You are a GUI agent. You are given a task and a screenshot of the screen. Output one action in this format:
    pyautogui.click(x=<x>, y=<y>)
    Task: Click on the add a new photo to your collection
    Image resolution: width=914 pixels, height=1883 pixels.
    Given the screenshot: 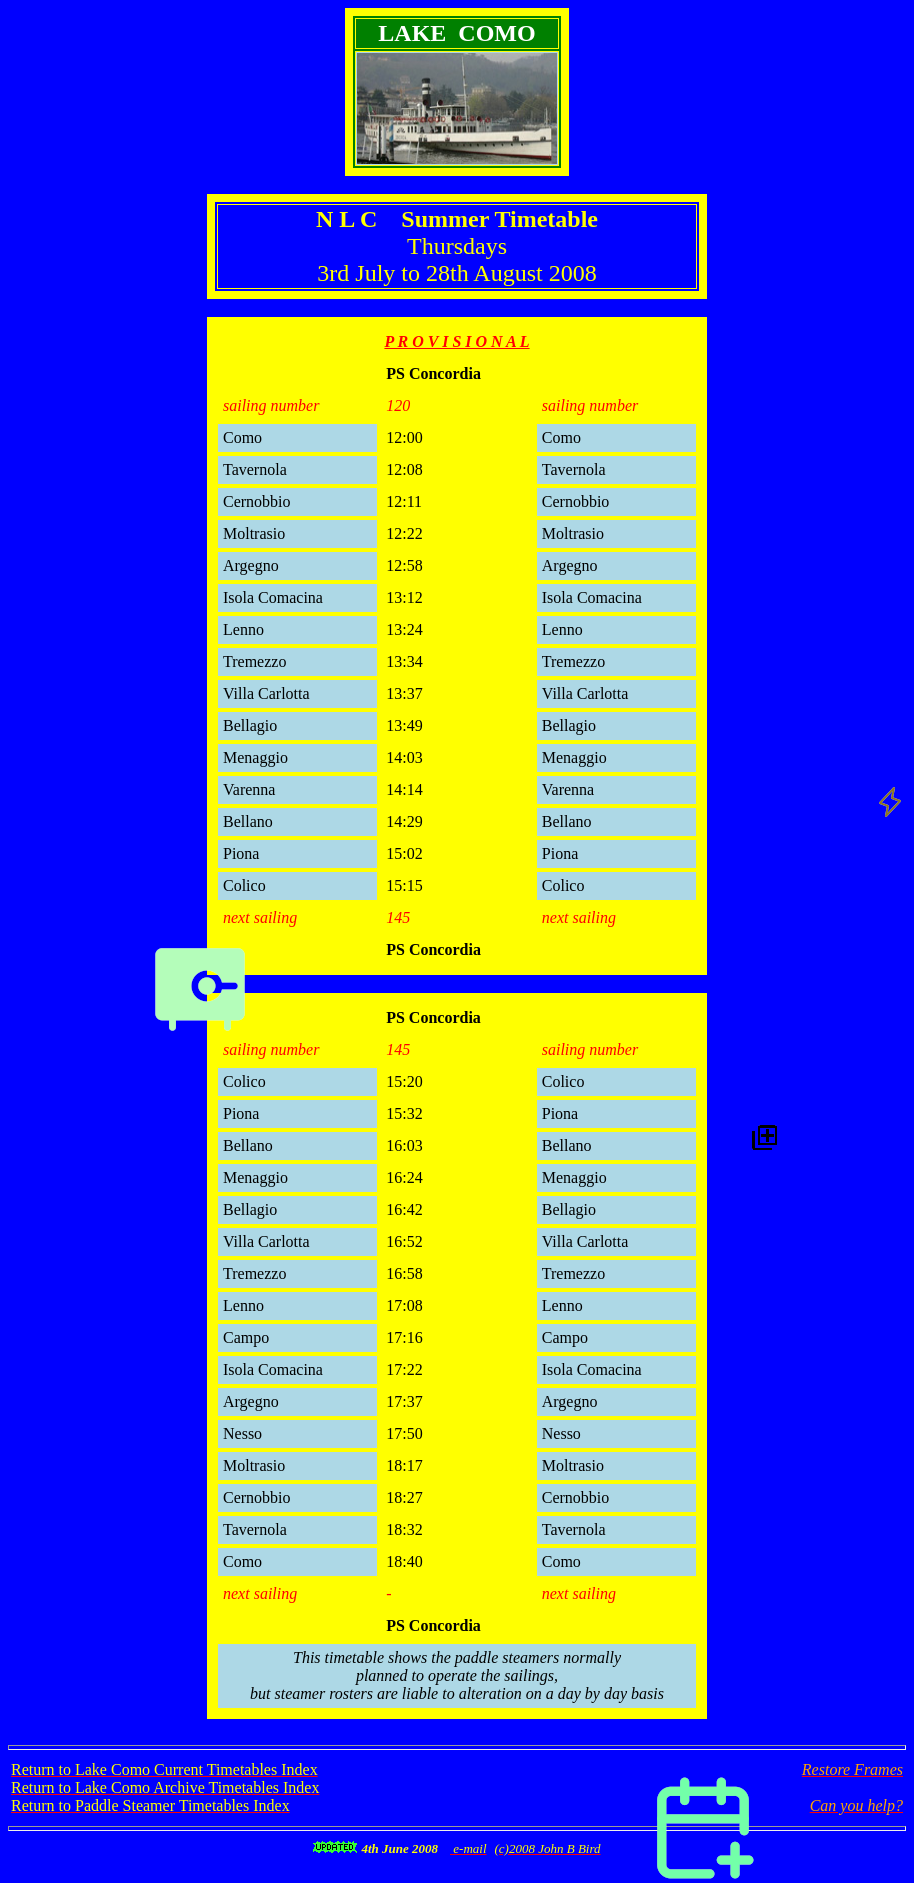 What is the action you would take?
    pyautogui.click(x=765, y=1138)
    